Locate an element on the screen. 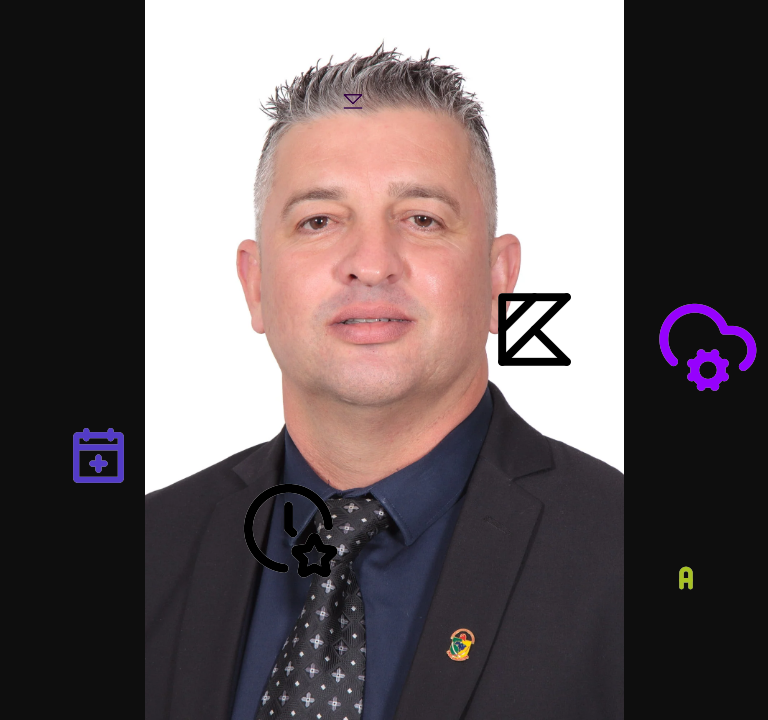 This screenshot has width=768, height=720. indicates kotlin programming language is located at coordinates (534, 329).